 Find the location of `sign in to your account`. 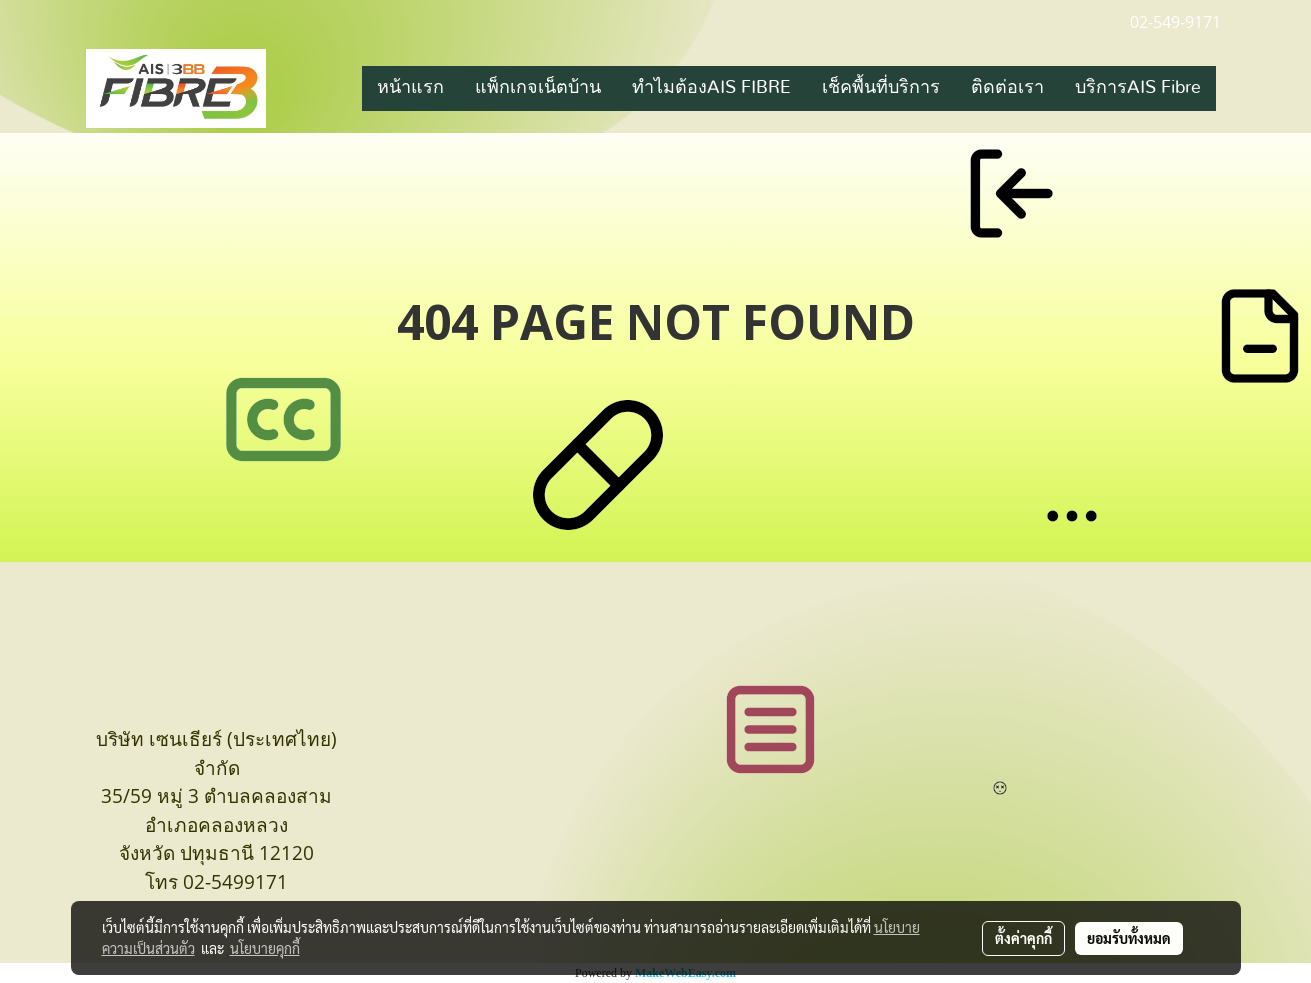

sign in to your account is located at coordinates (1008, 193).